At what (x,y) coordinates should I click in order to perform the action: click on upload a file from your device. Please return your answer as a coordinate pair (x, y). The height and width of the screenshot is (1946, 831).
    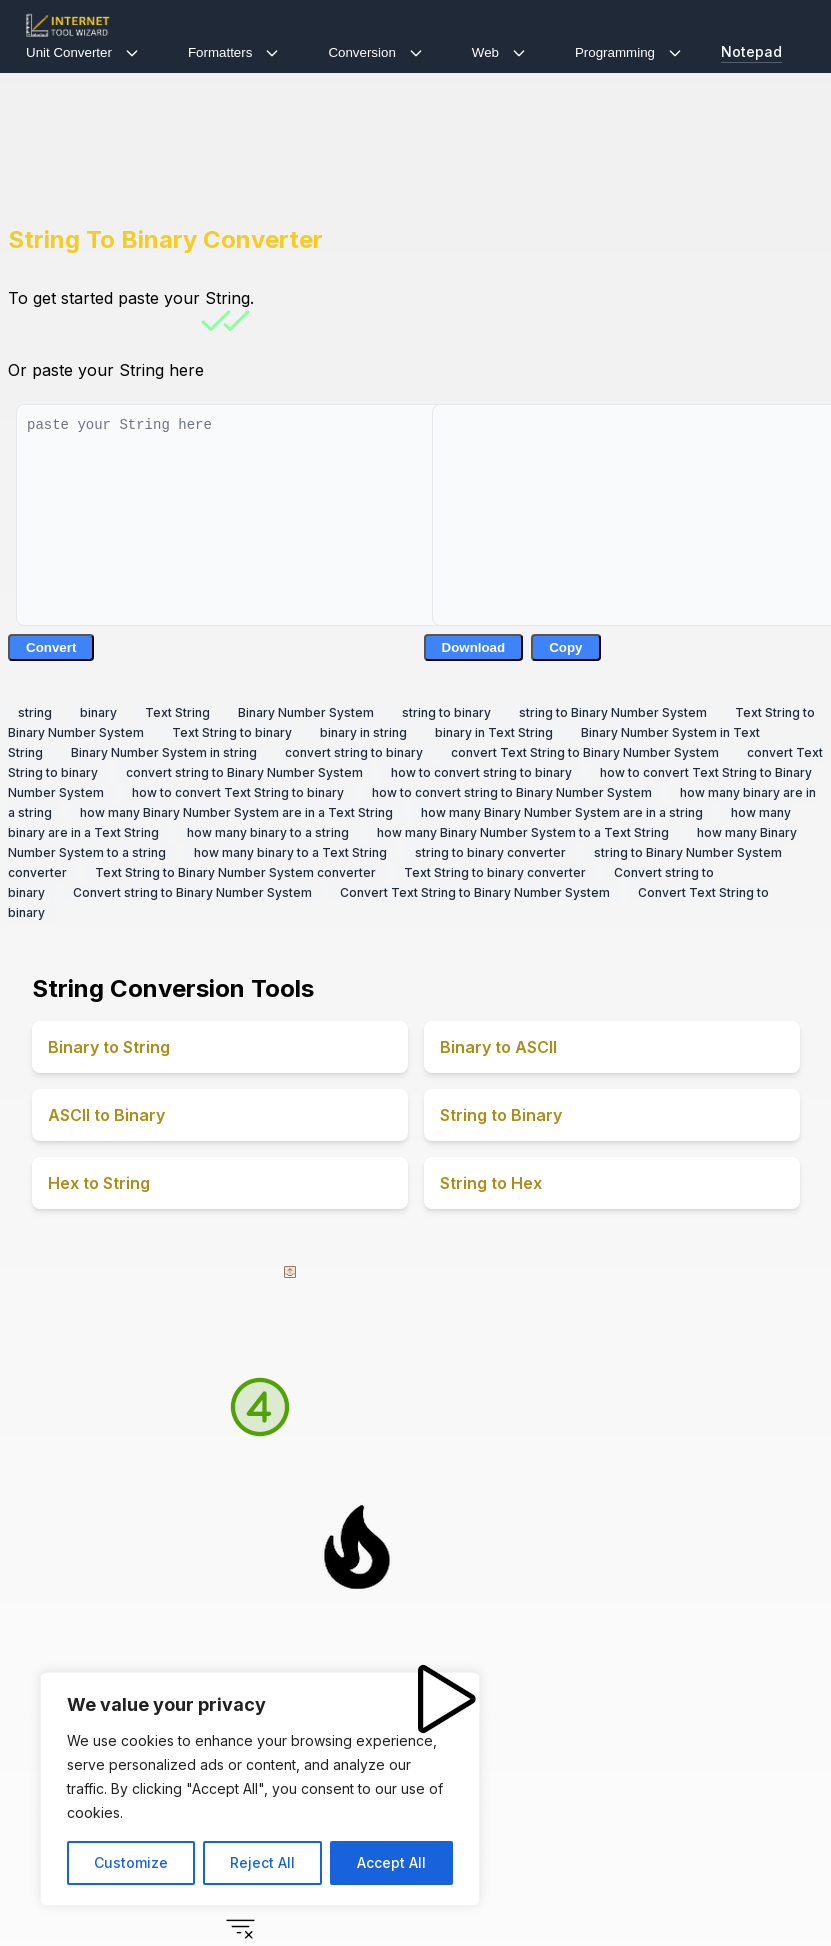
    Looking at the image, I should click on (290, 1272).